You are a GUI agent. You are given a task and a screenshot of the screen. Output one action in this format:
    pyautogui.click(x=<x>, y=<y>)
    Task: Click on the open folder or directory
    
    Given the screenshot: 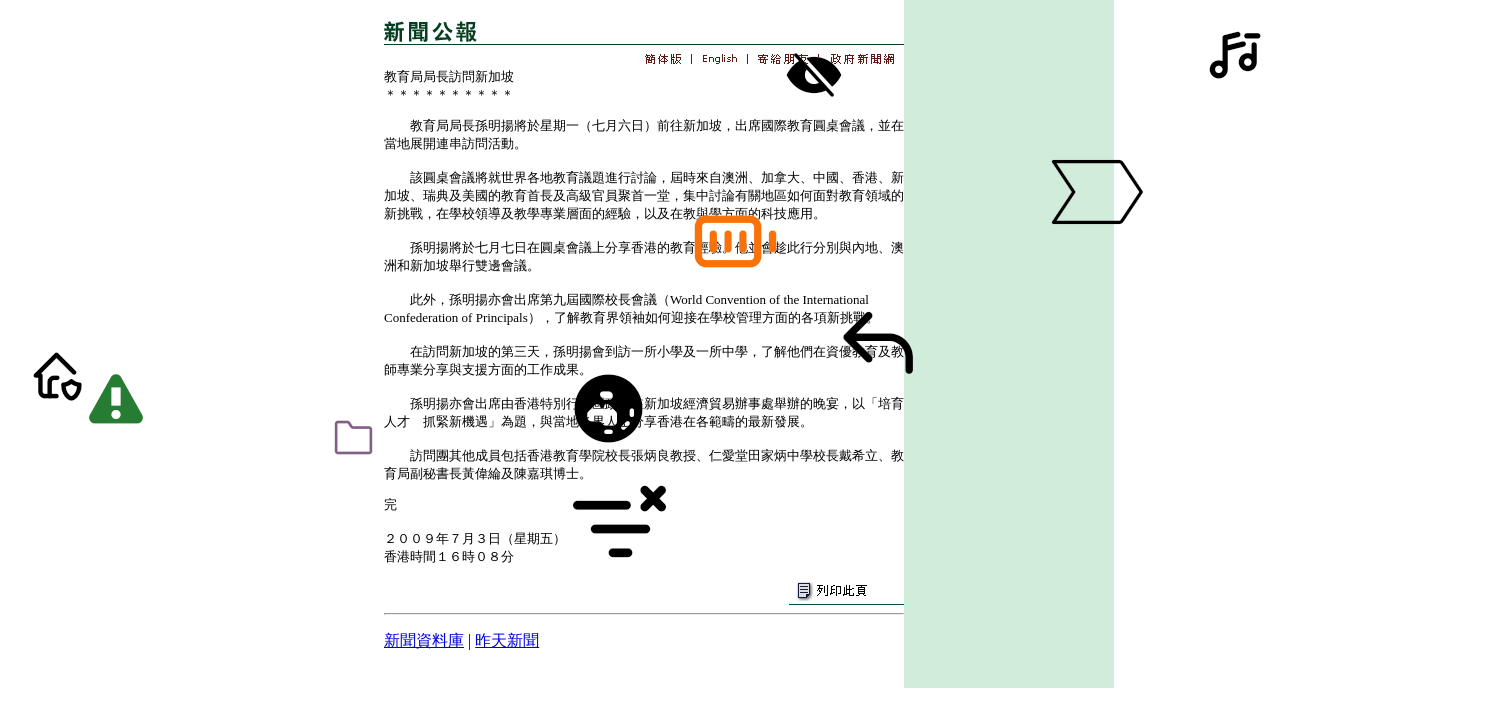 What is the action you would take?
    pyautogui.click(x=353, y=437)
    